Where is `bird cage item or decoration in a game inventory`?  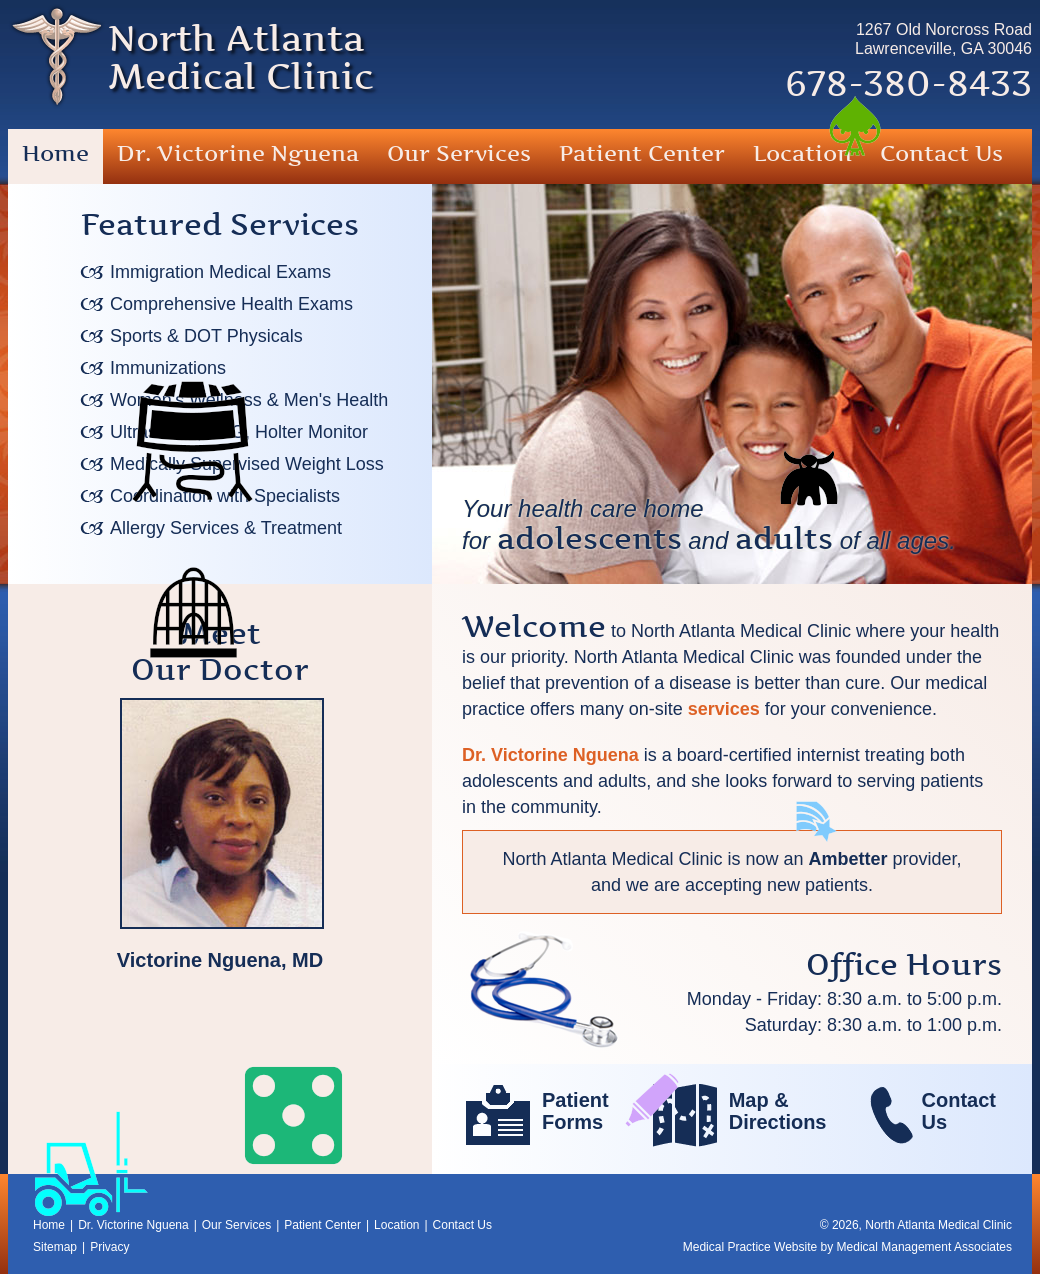 bird cage item or decoration in a game inventory is located at coordinates (193, 612).